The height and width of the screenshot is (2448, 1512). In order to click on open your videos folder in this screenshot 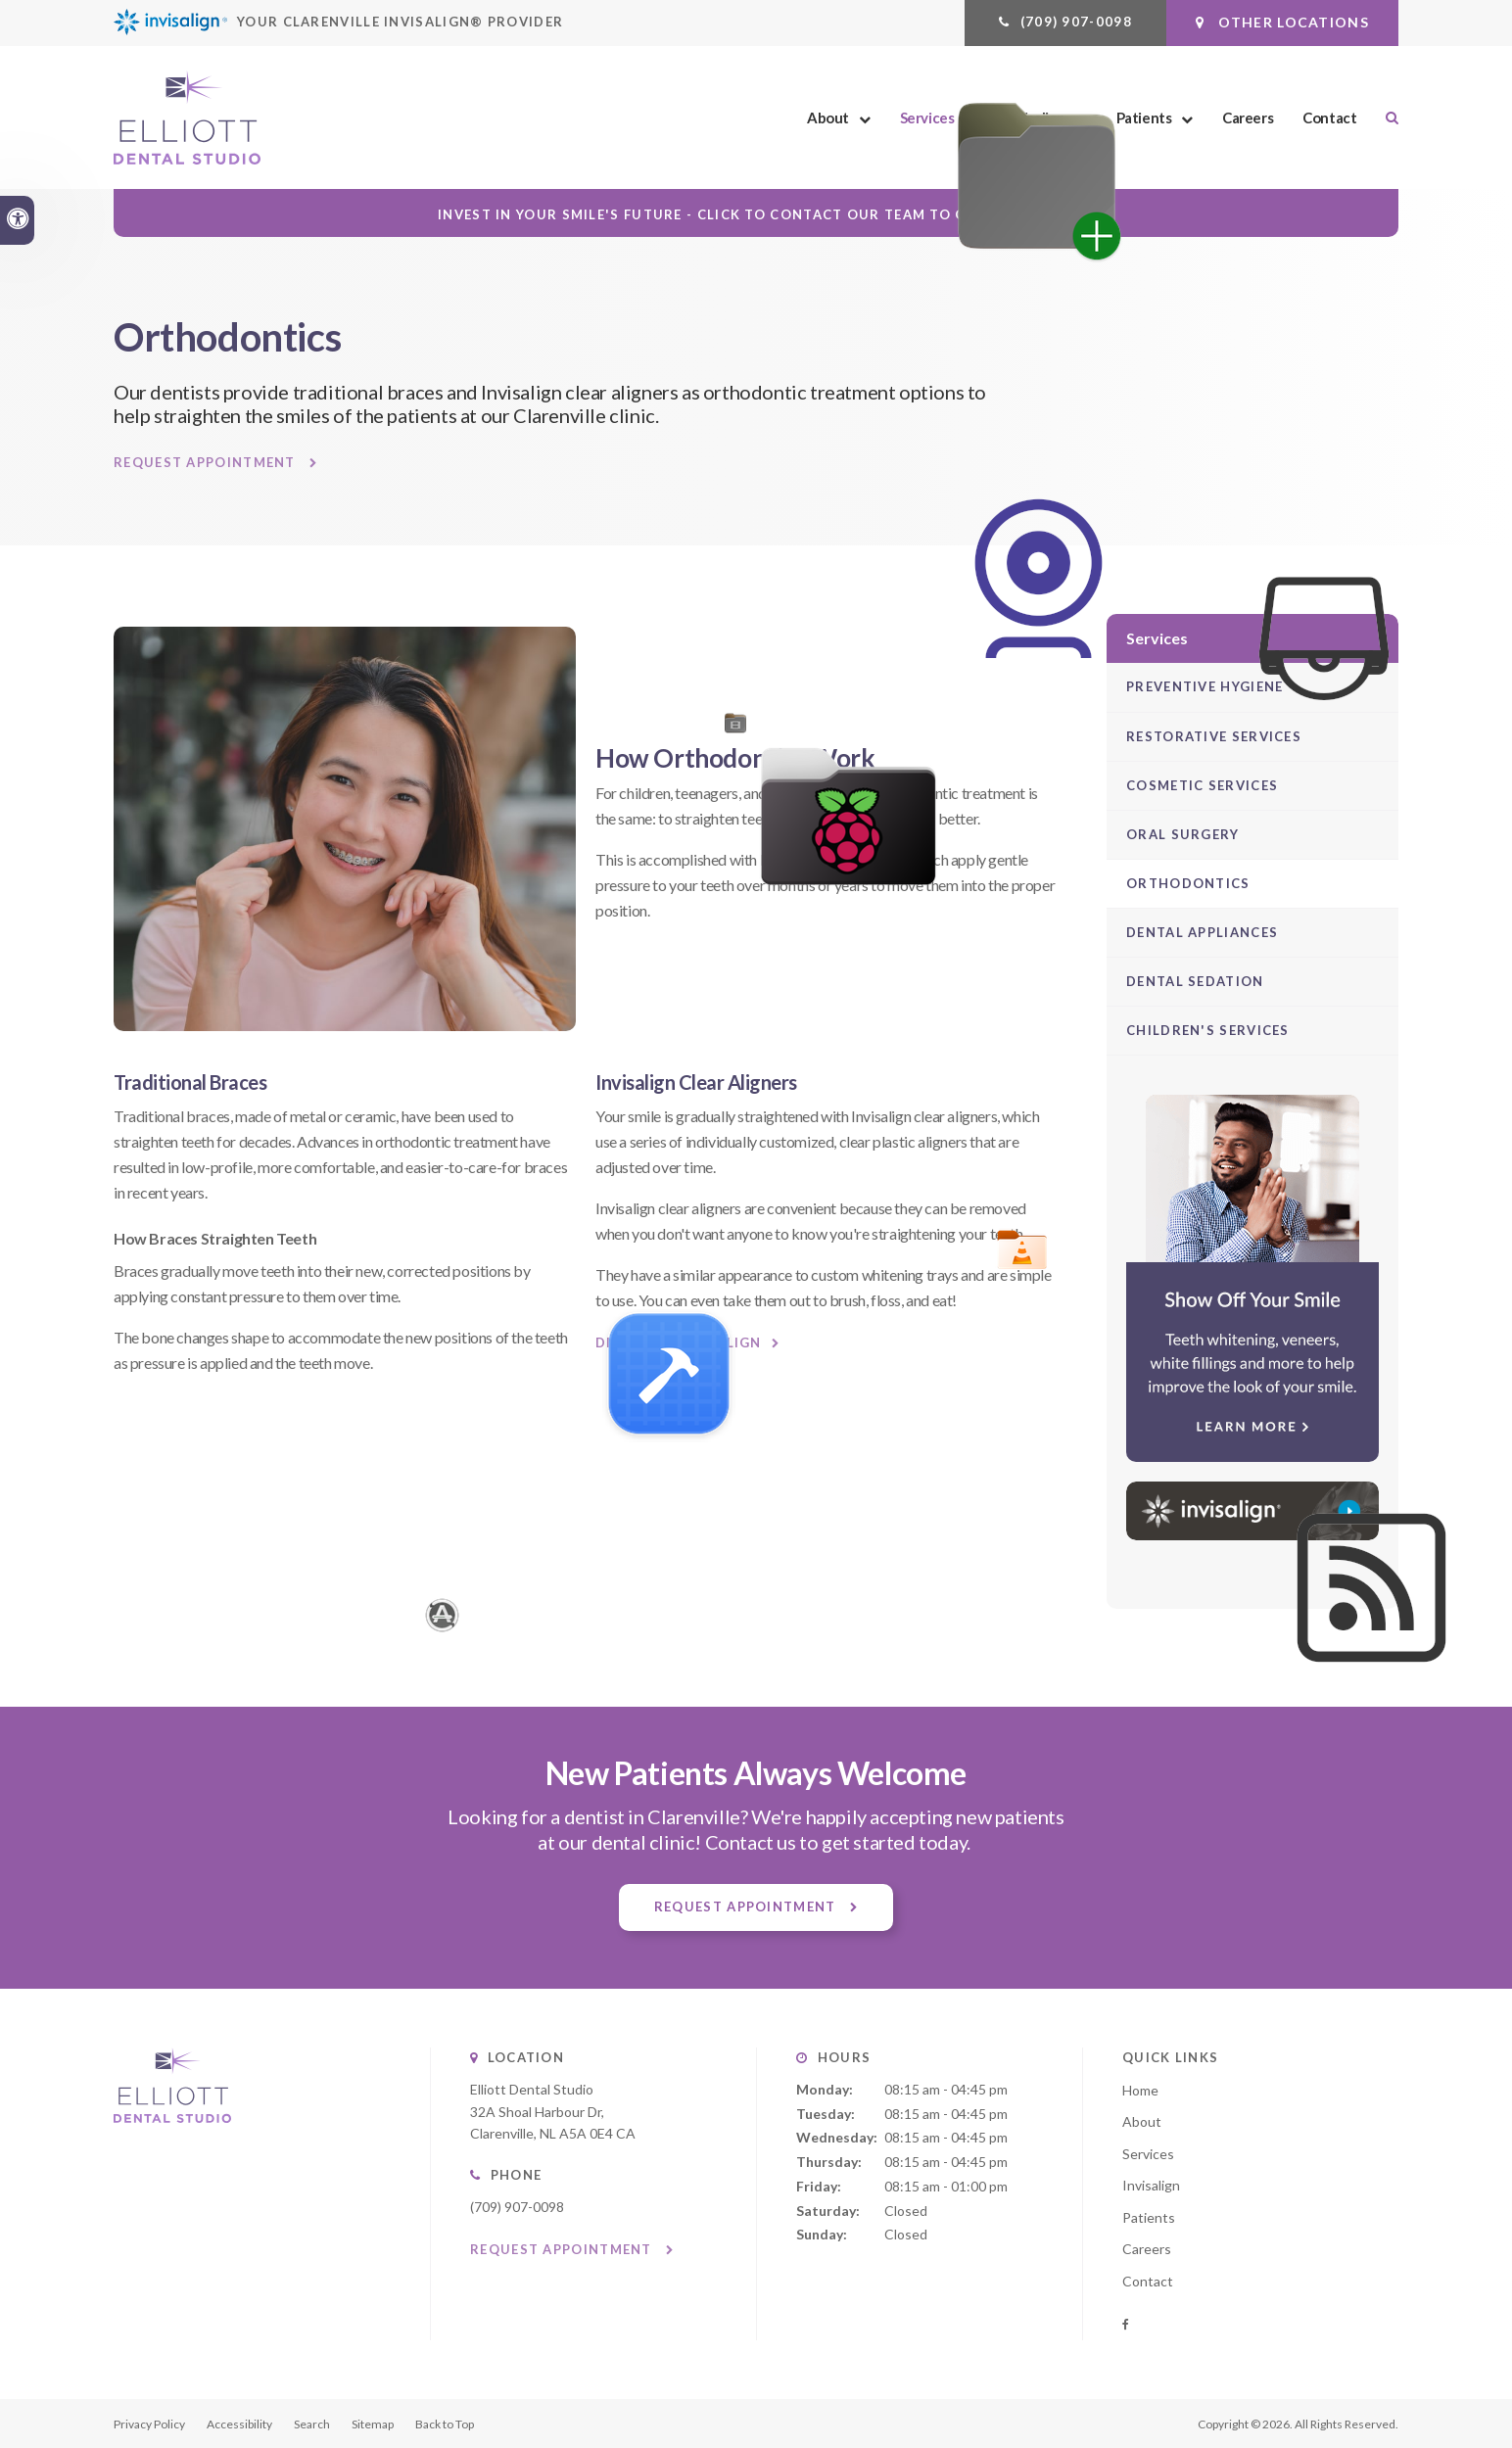, I will do `click(735, 723)`.